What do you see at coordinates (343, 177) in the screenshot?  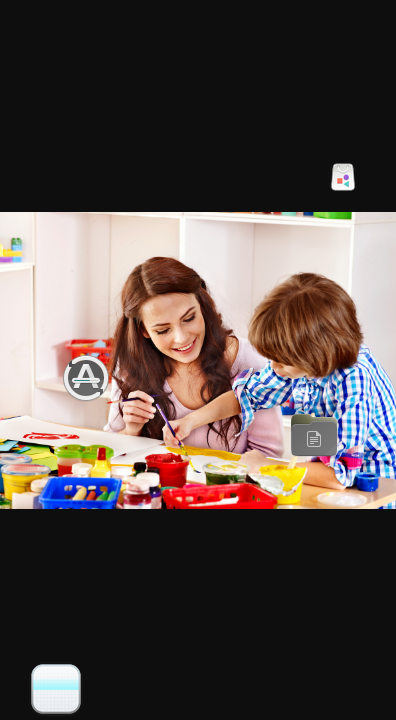 I see `open the software center to browse and install apps` at bounding box center [343, 177].